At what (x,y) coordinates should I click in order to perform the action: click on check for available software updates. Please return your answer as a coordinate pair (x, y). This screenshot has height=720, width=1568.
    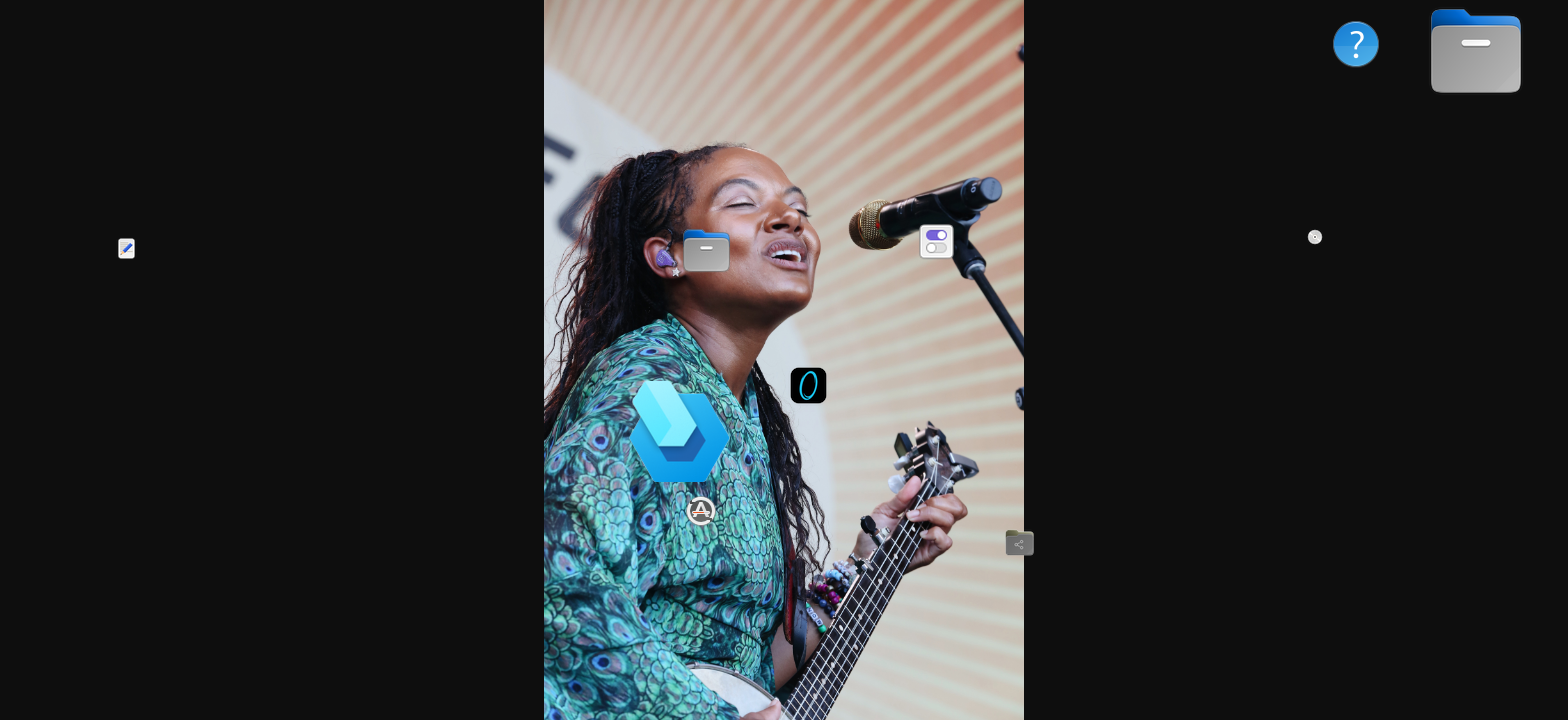
    Looking at the image, I should click on (701, 511).